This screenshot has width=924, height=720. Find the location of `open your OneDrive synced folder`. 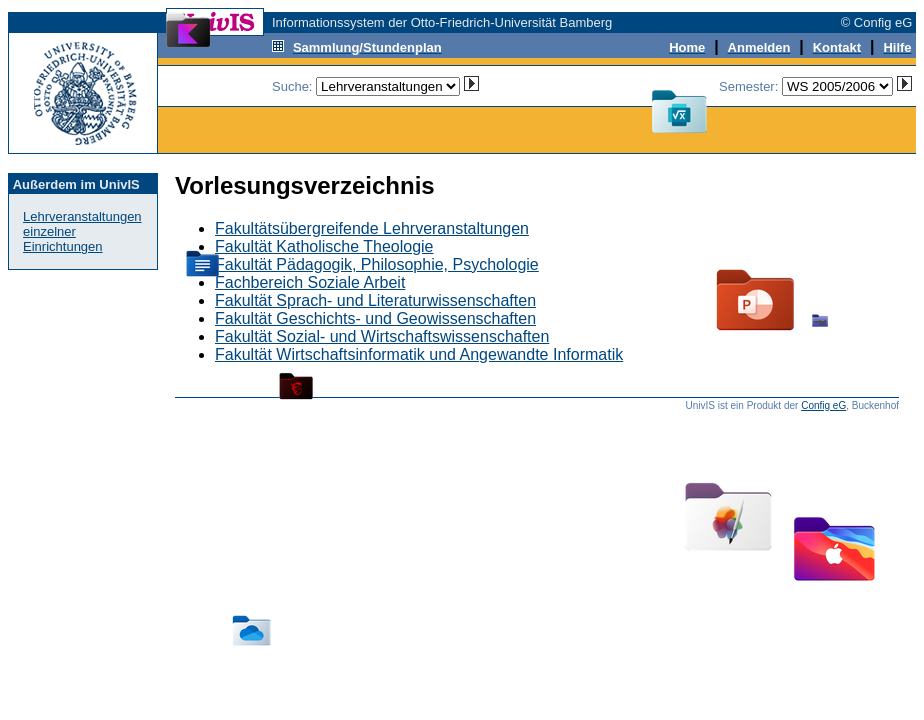

open your OneDrive synced folder is located at coordinates (251, 631).